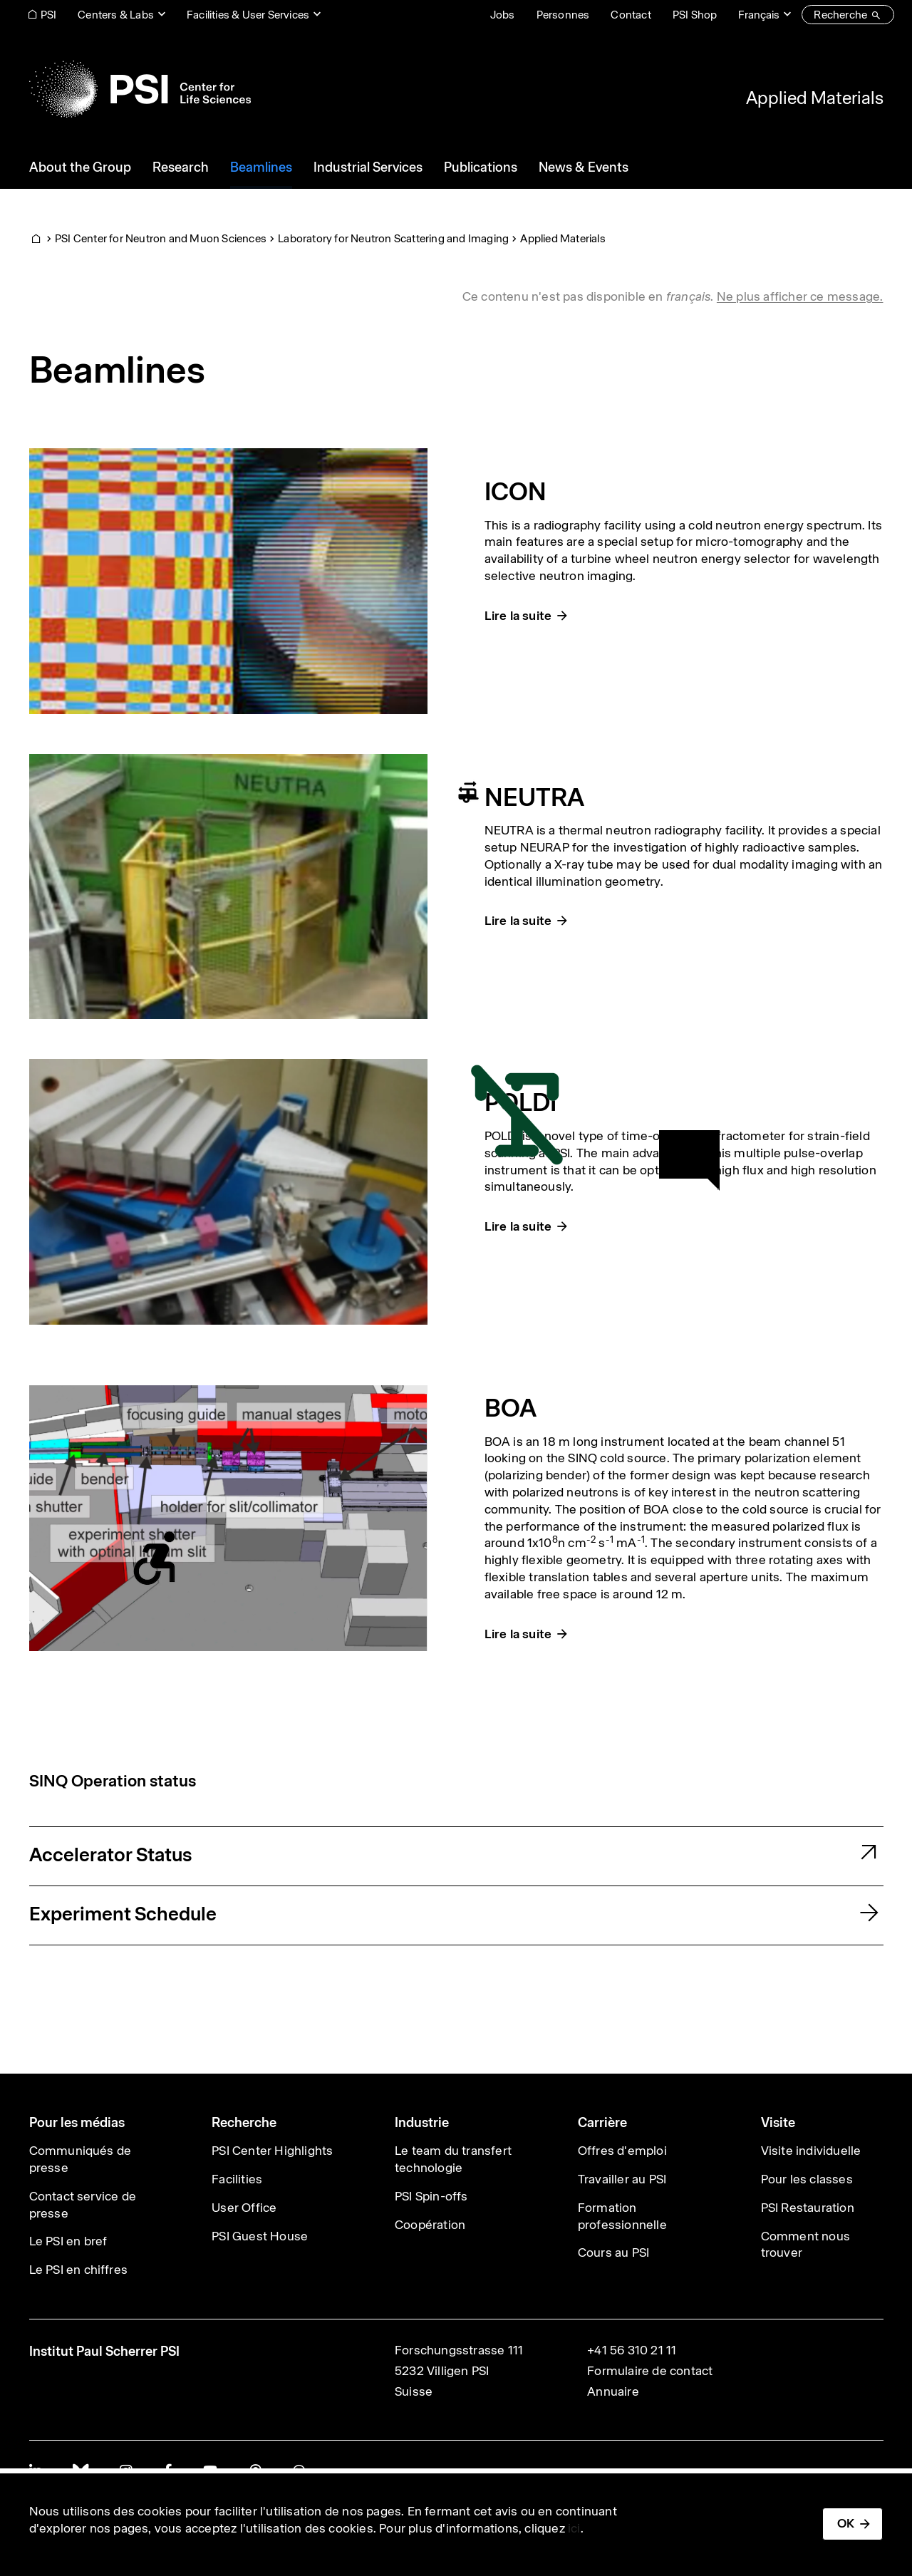 This screenshot has height=2576, width=912. Describe the element at coordinates (689, 1160) in the screenshot. I see `open comments section` at that location.